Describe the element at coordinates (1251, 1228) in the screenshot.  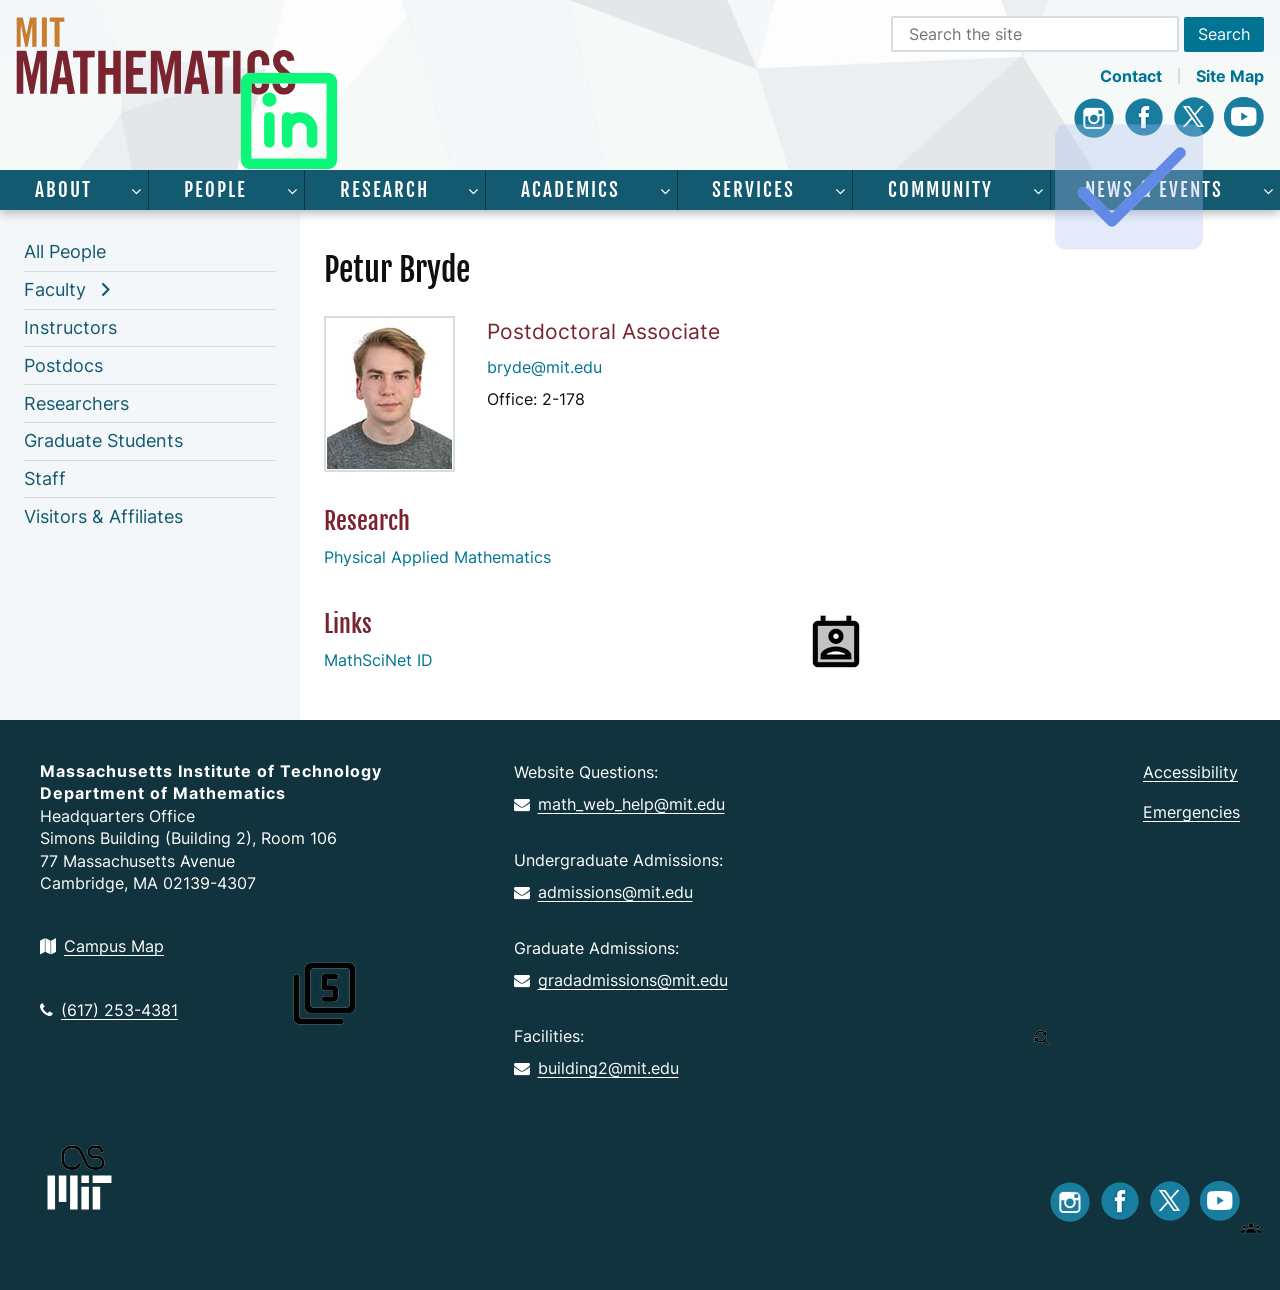
I see `view or manage groups` at that location.